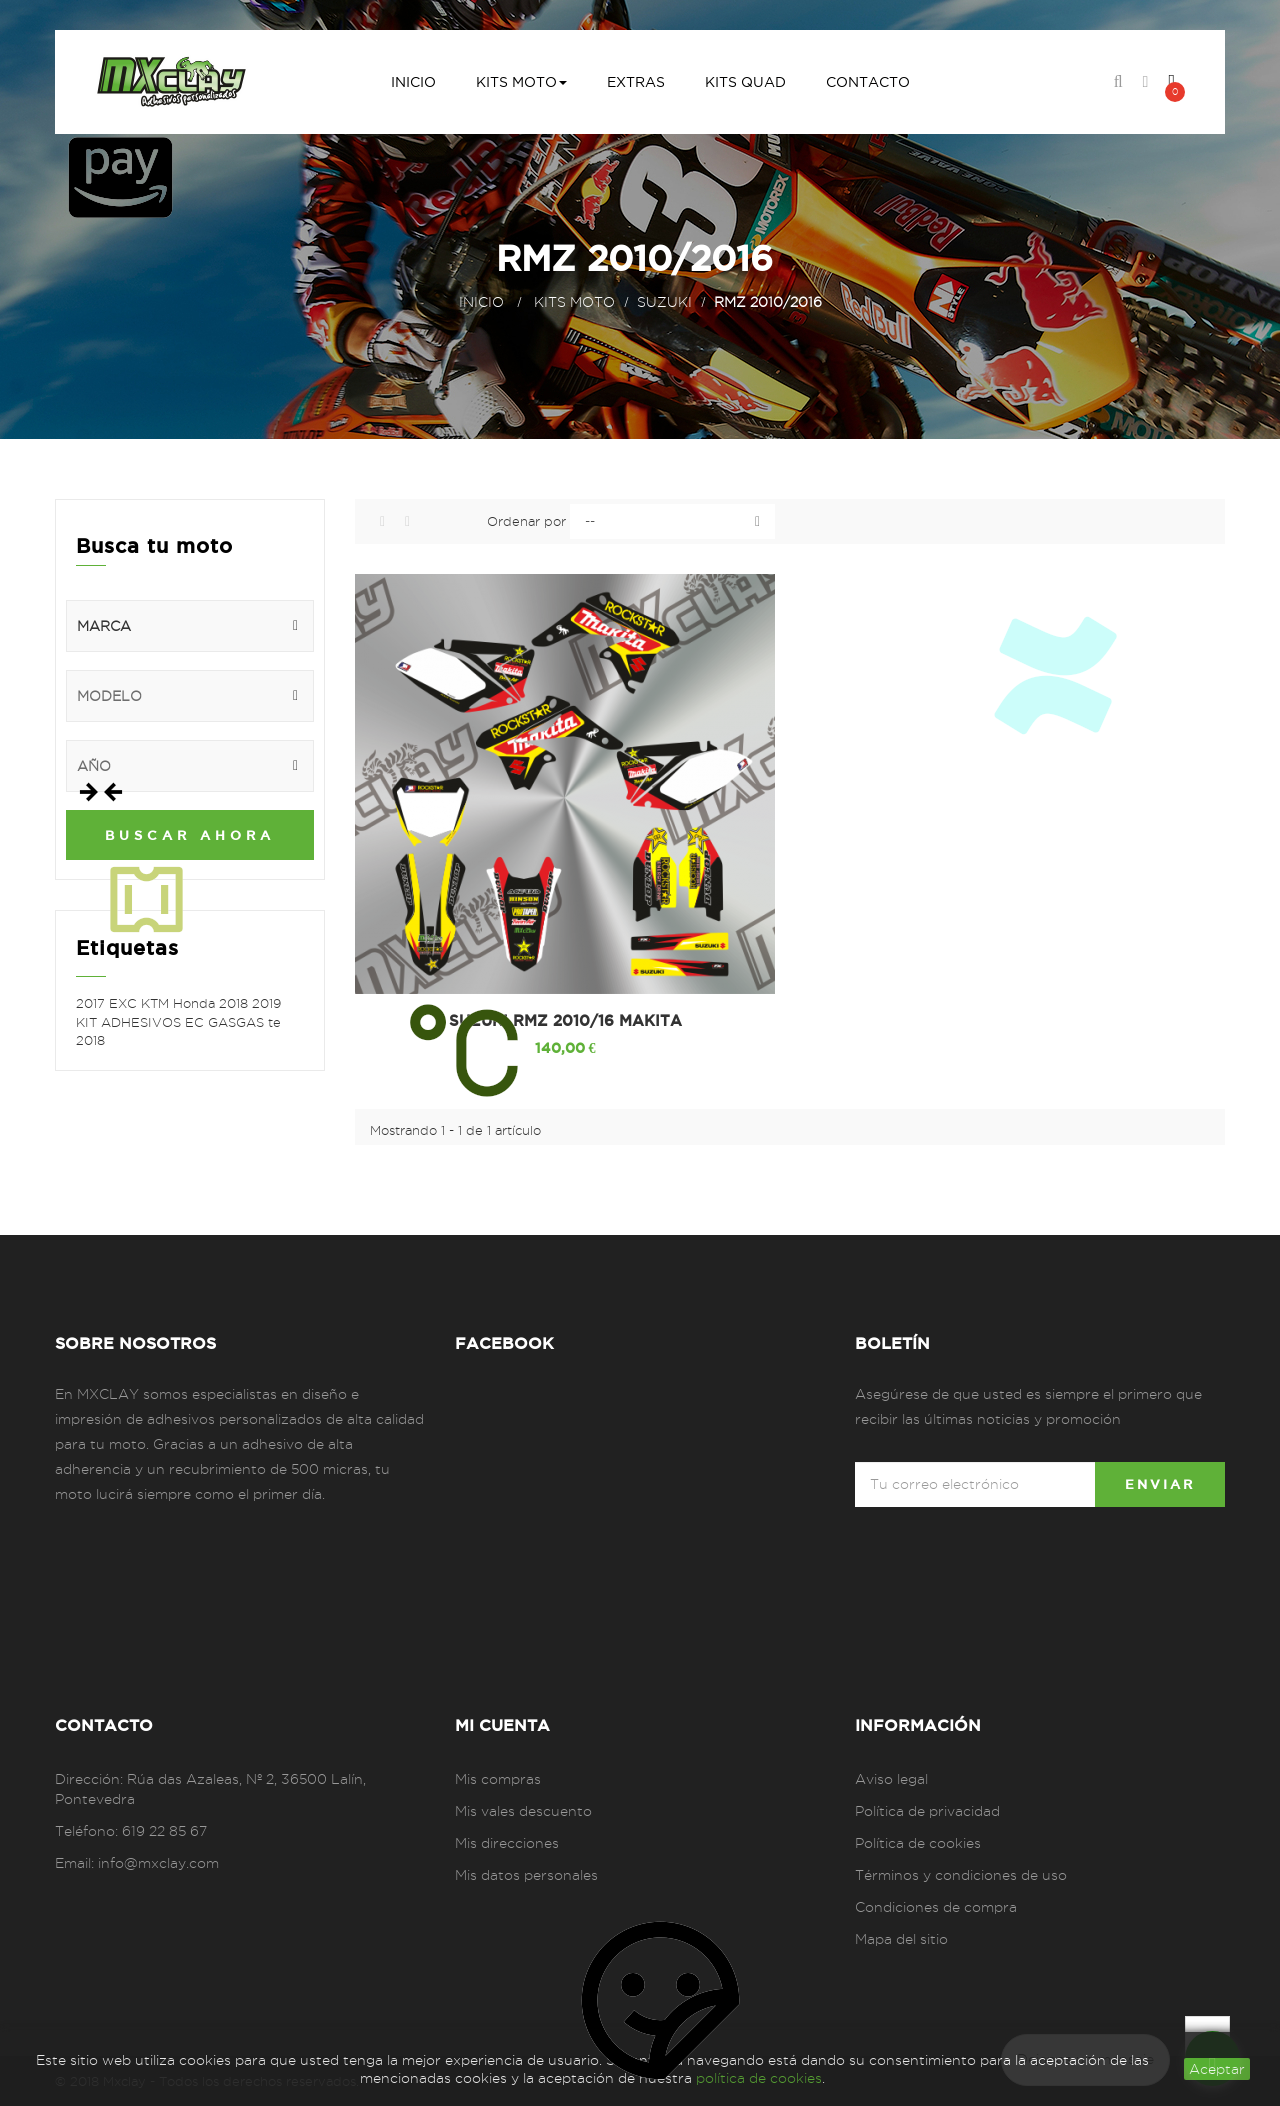  What do you see at coordinates (101, 792) in the screenshot?
I see `collapse panel horizontally` at bounding box center [101, 792].